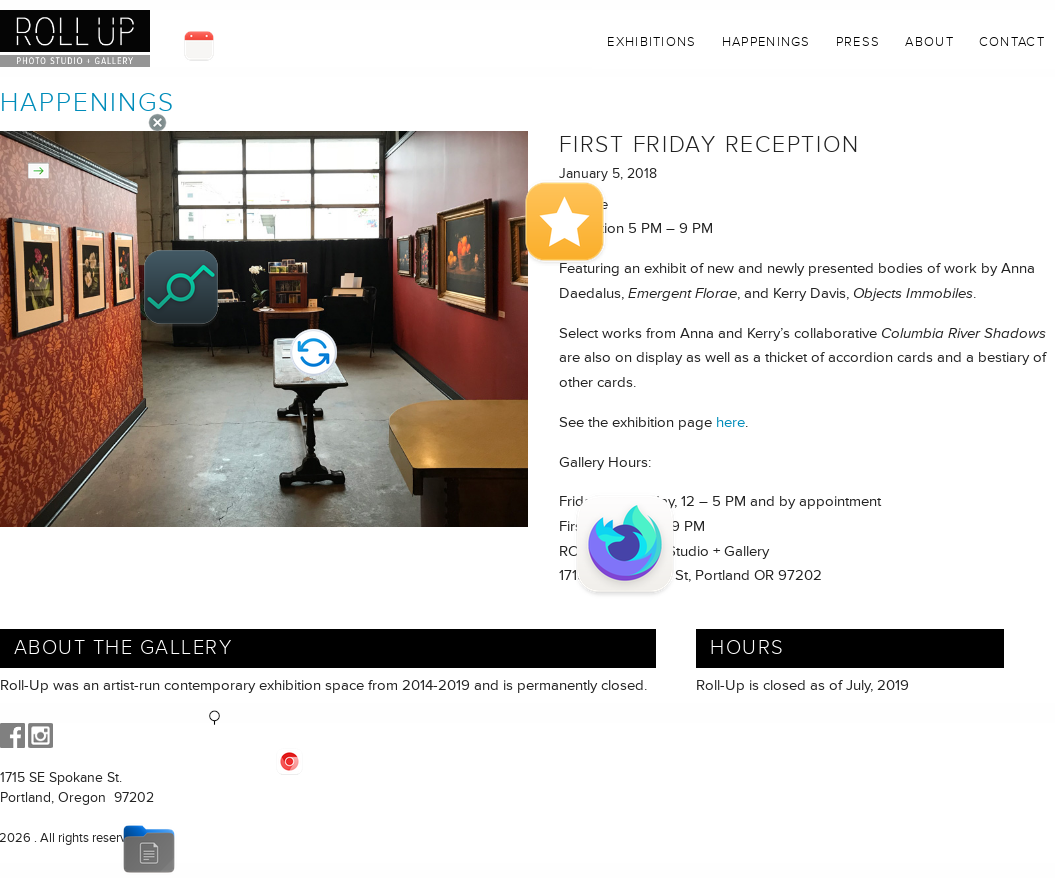  Describe the element at coordinates (214, 717) in the screenshot. I see `select neuter or non-binary gender option` at that location.